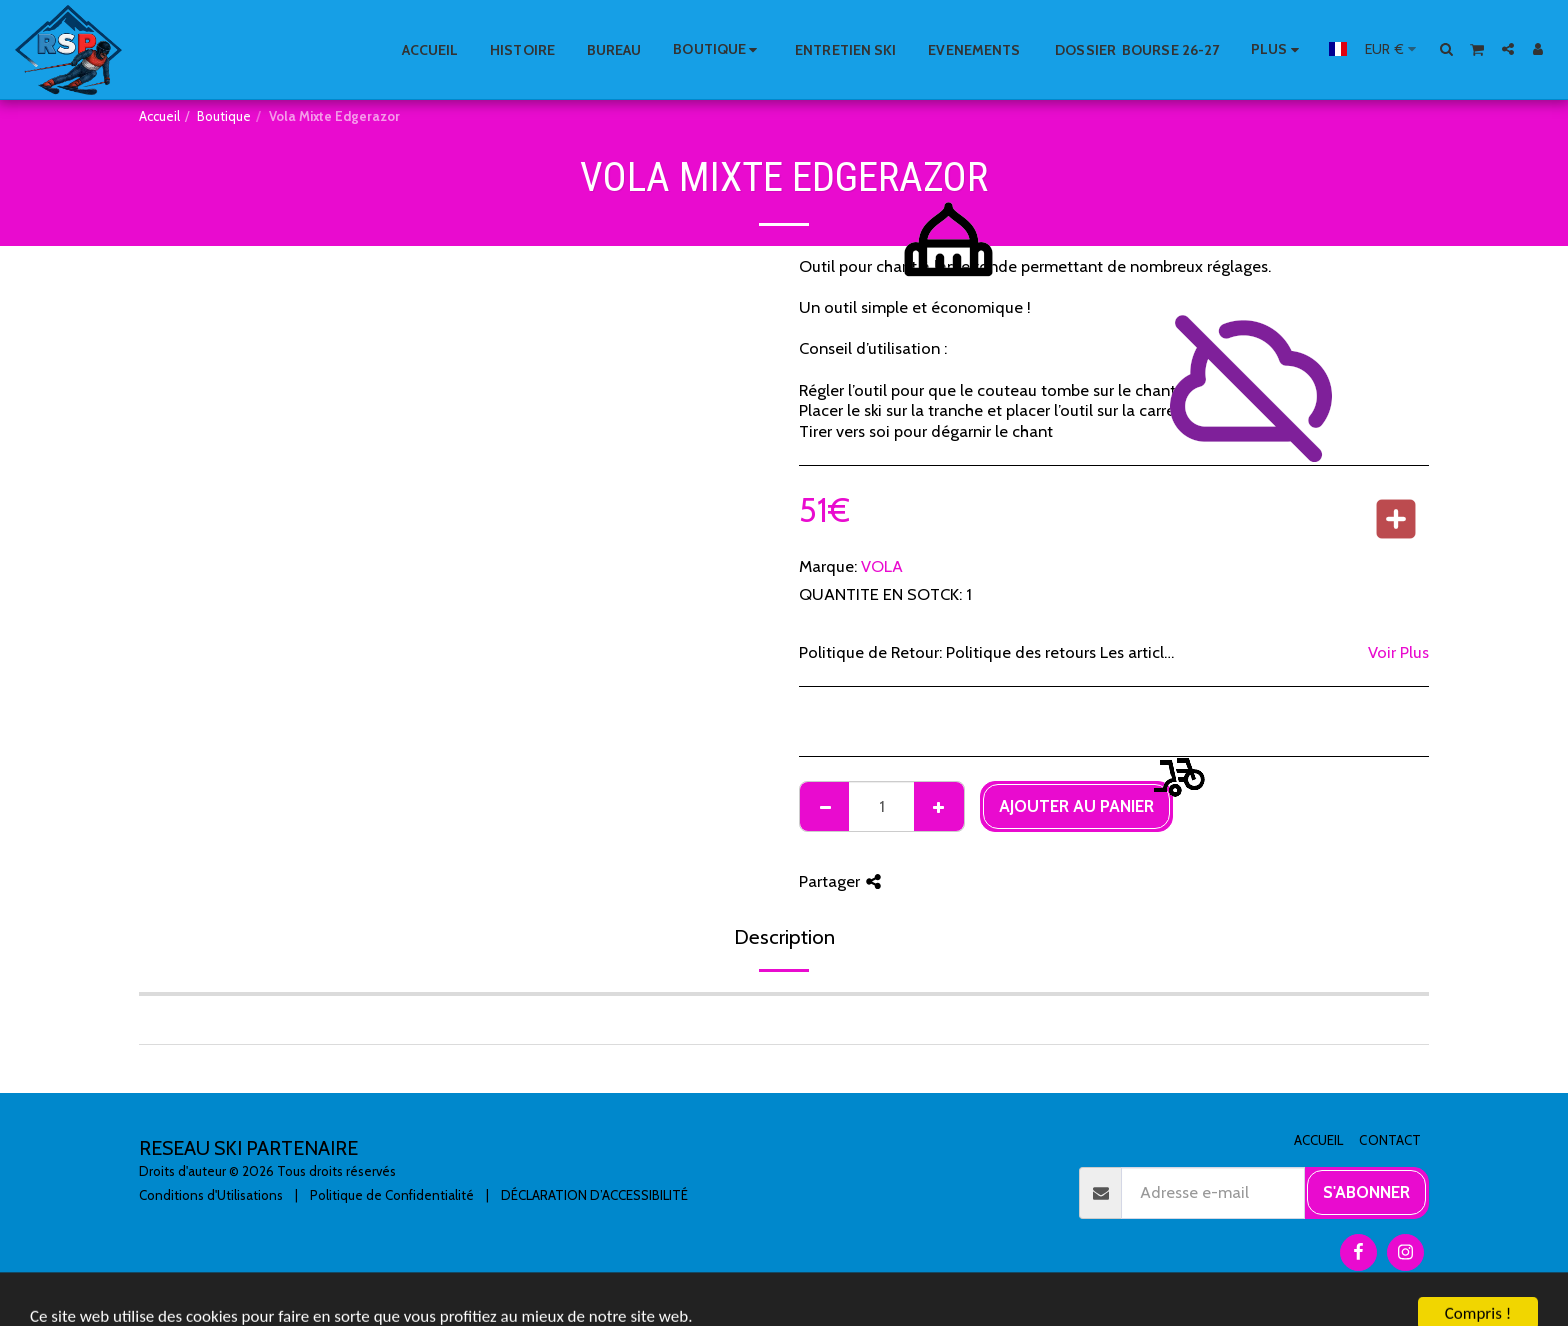  What do you see at coordinates (1396, 519) in the screenshot?
I see `add a new item` at bounding box center [1396, 519].